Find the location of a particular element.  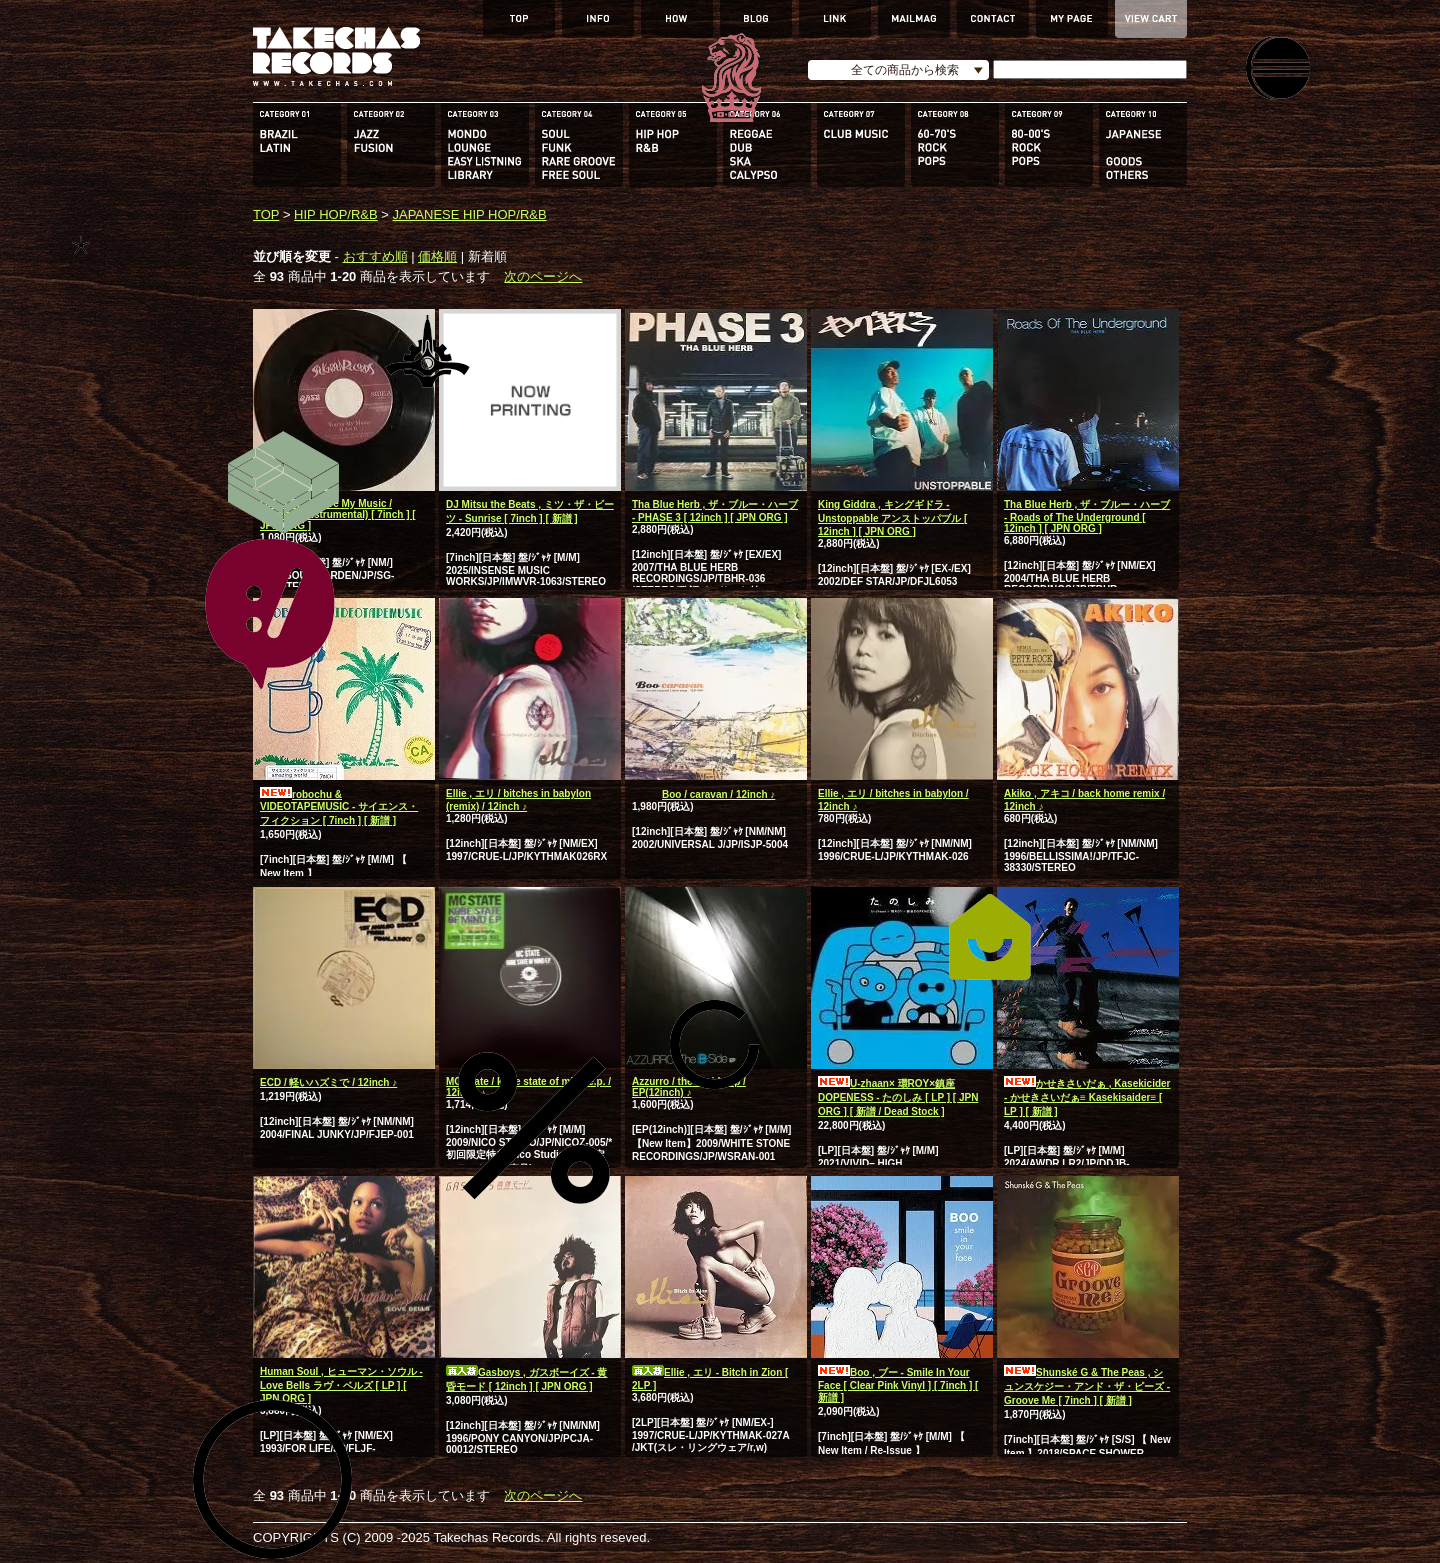

advent of code logo is located at coordinates (81, 245).